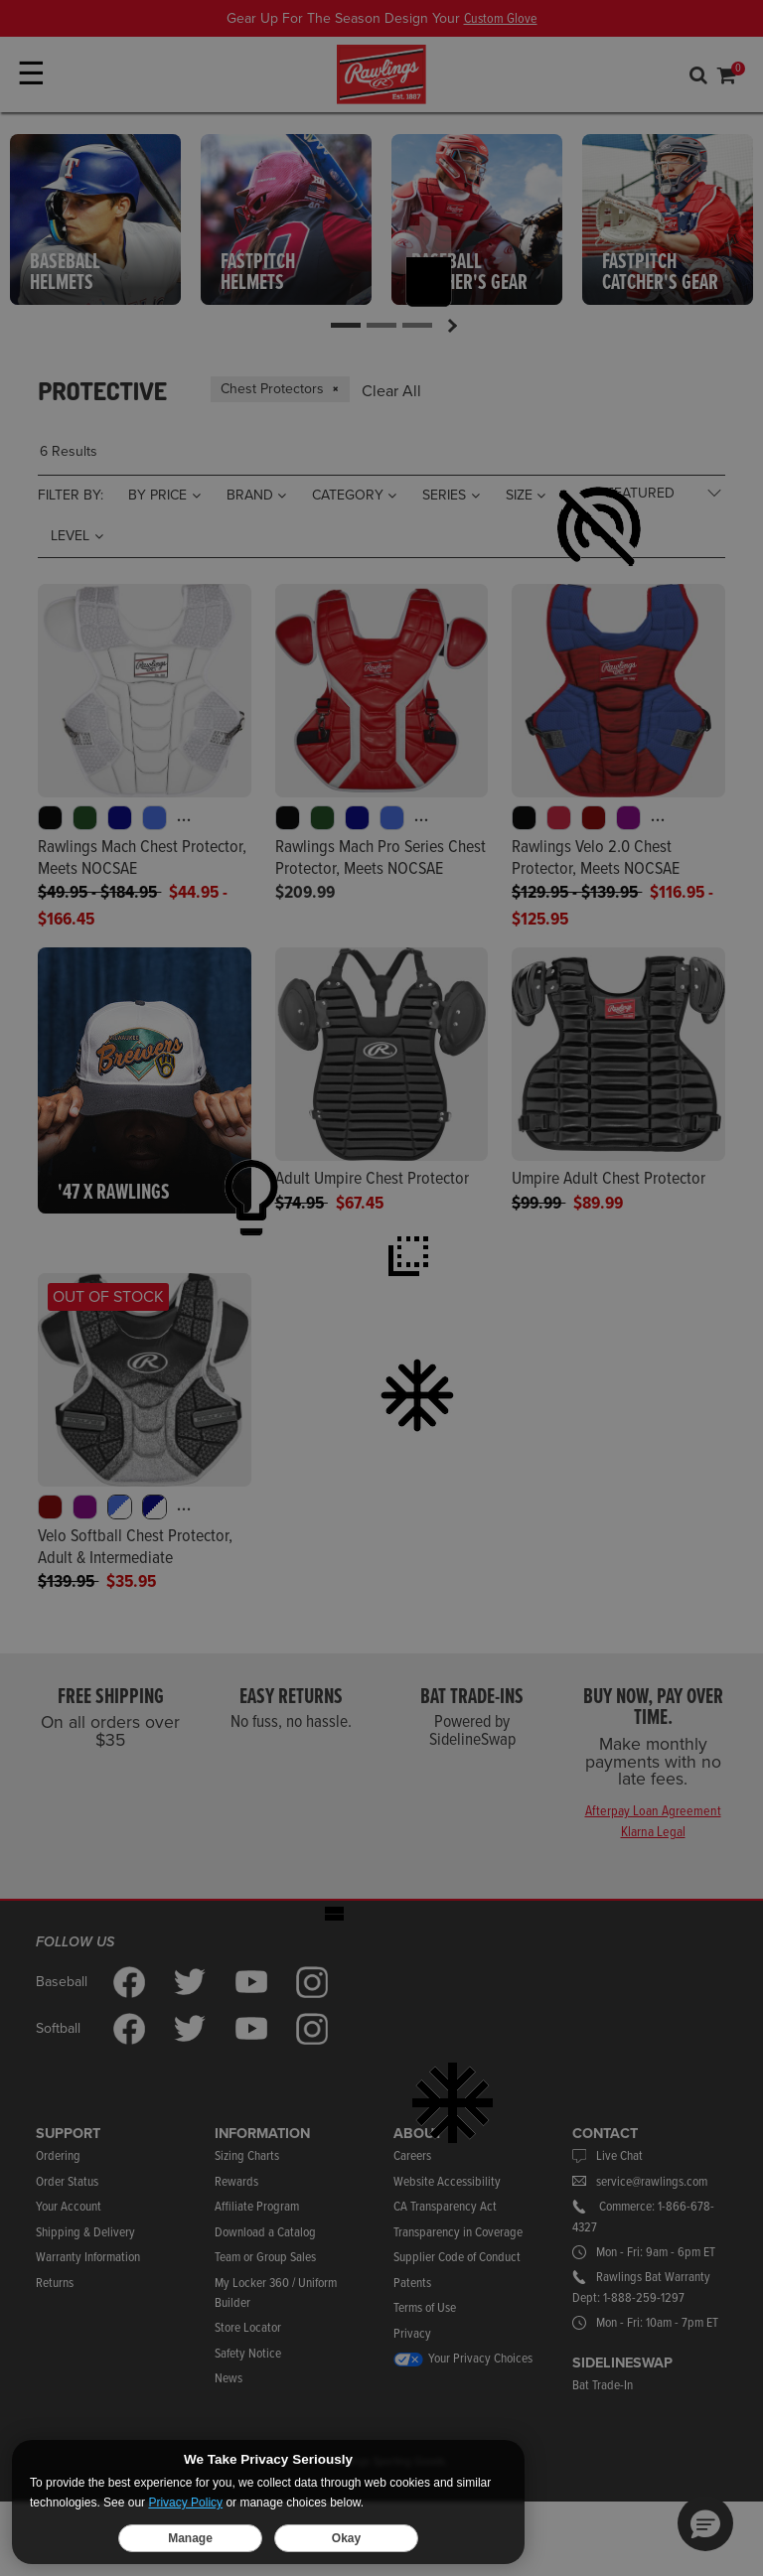 The height and width of the screenshot is (2576, 763). What do you see at coordinates (251, 1198) in the screenshot?
I see `view tips or suggestions` at bounding box center [251, 1198].